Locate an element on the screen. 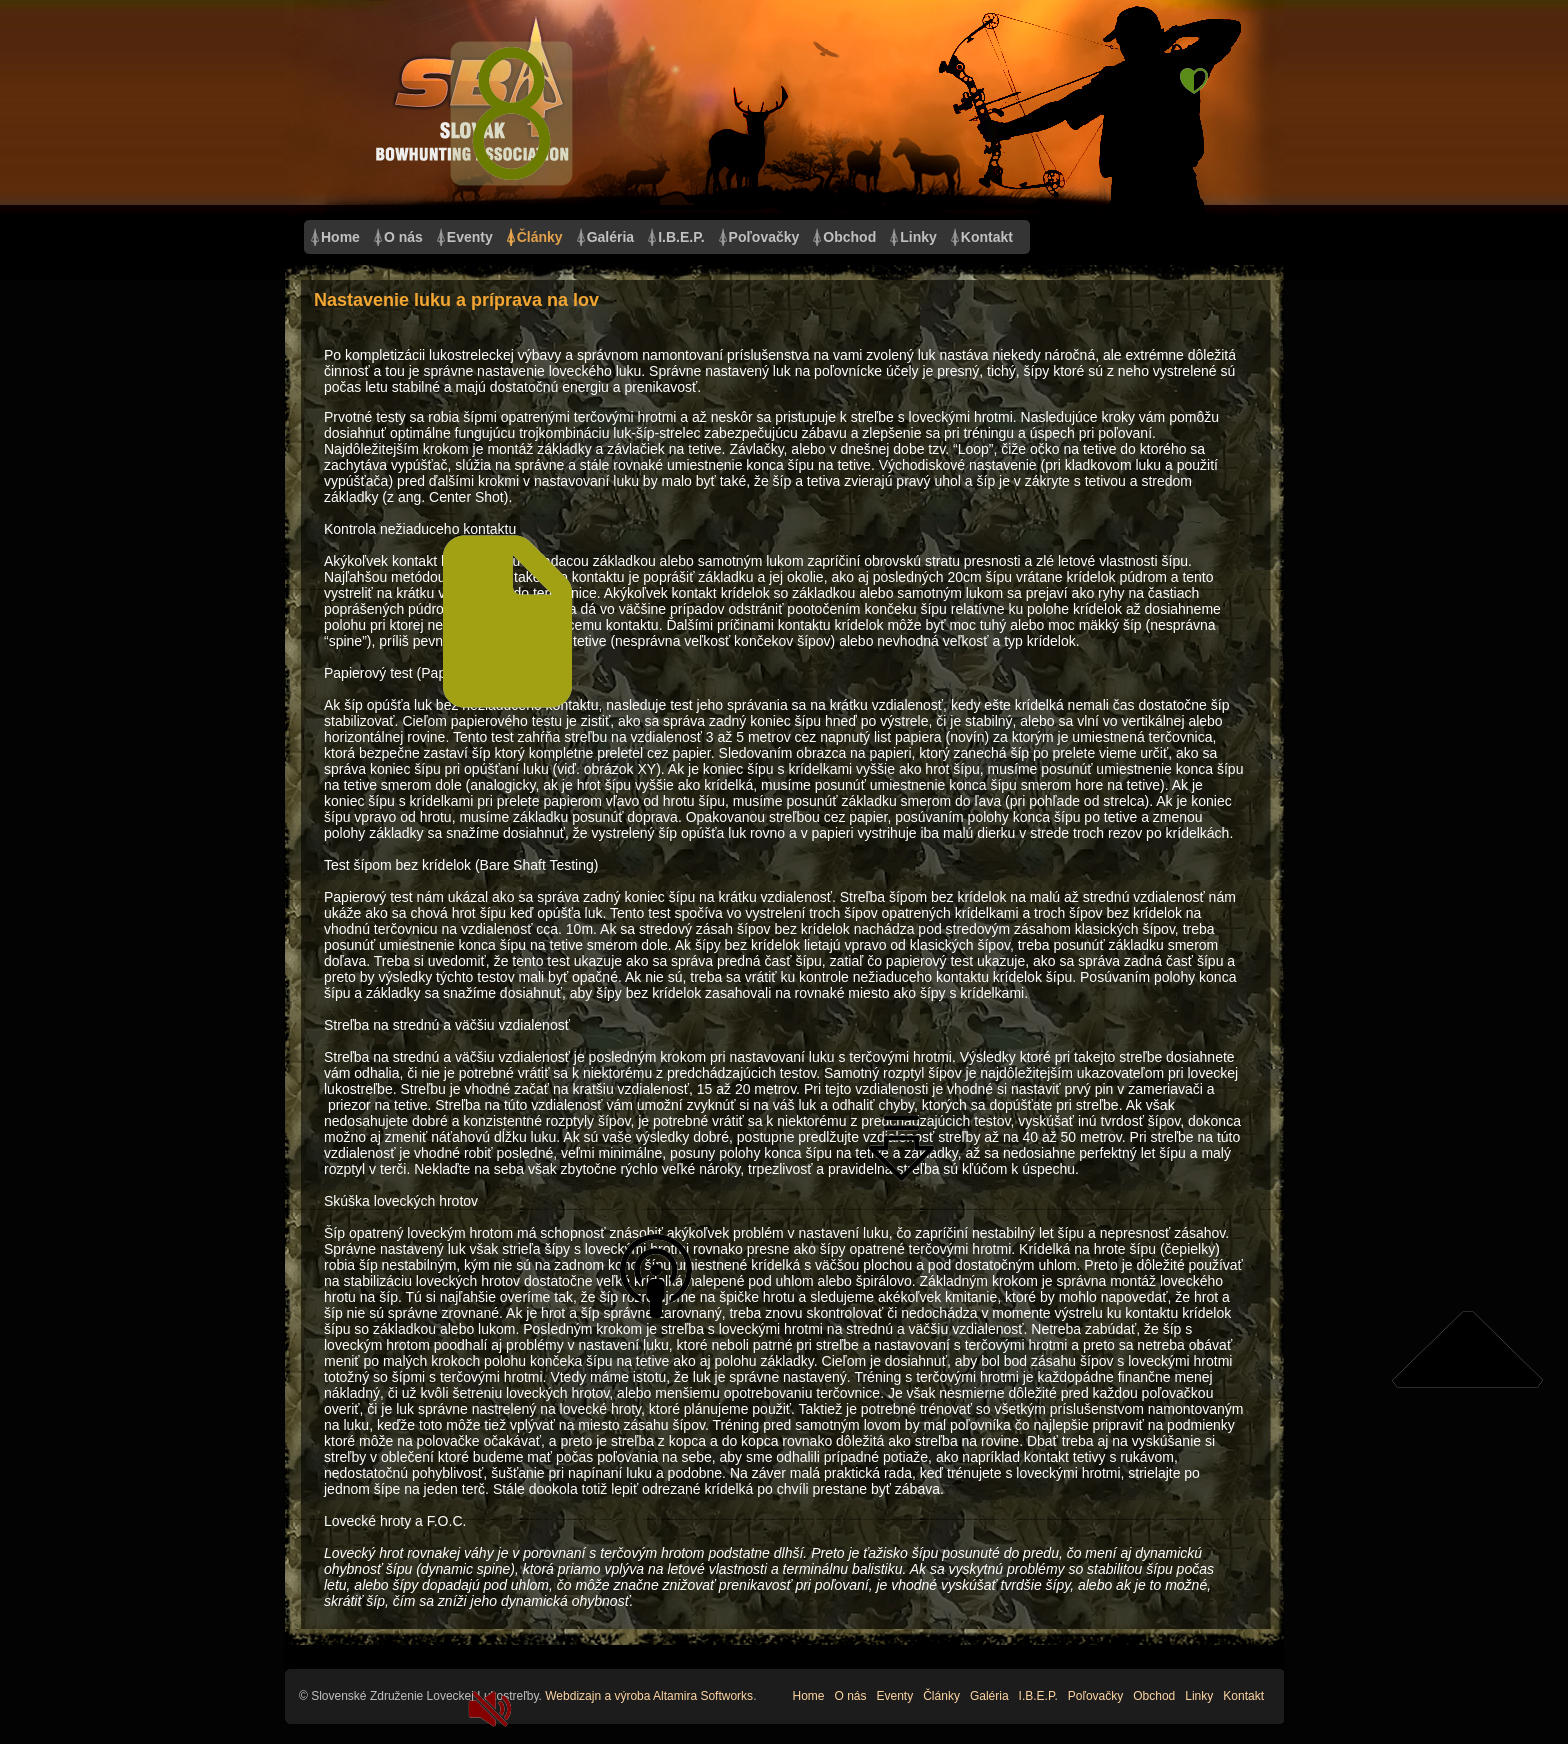  collapse an expanded section or panel is located at coordinates (1467, 1349).